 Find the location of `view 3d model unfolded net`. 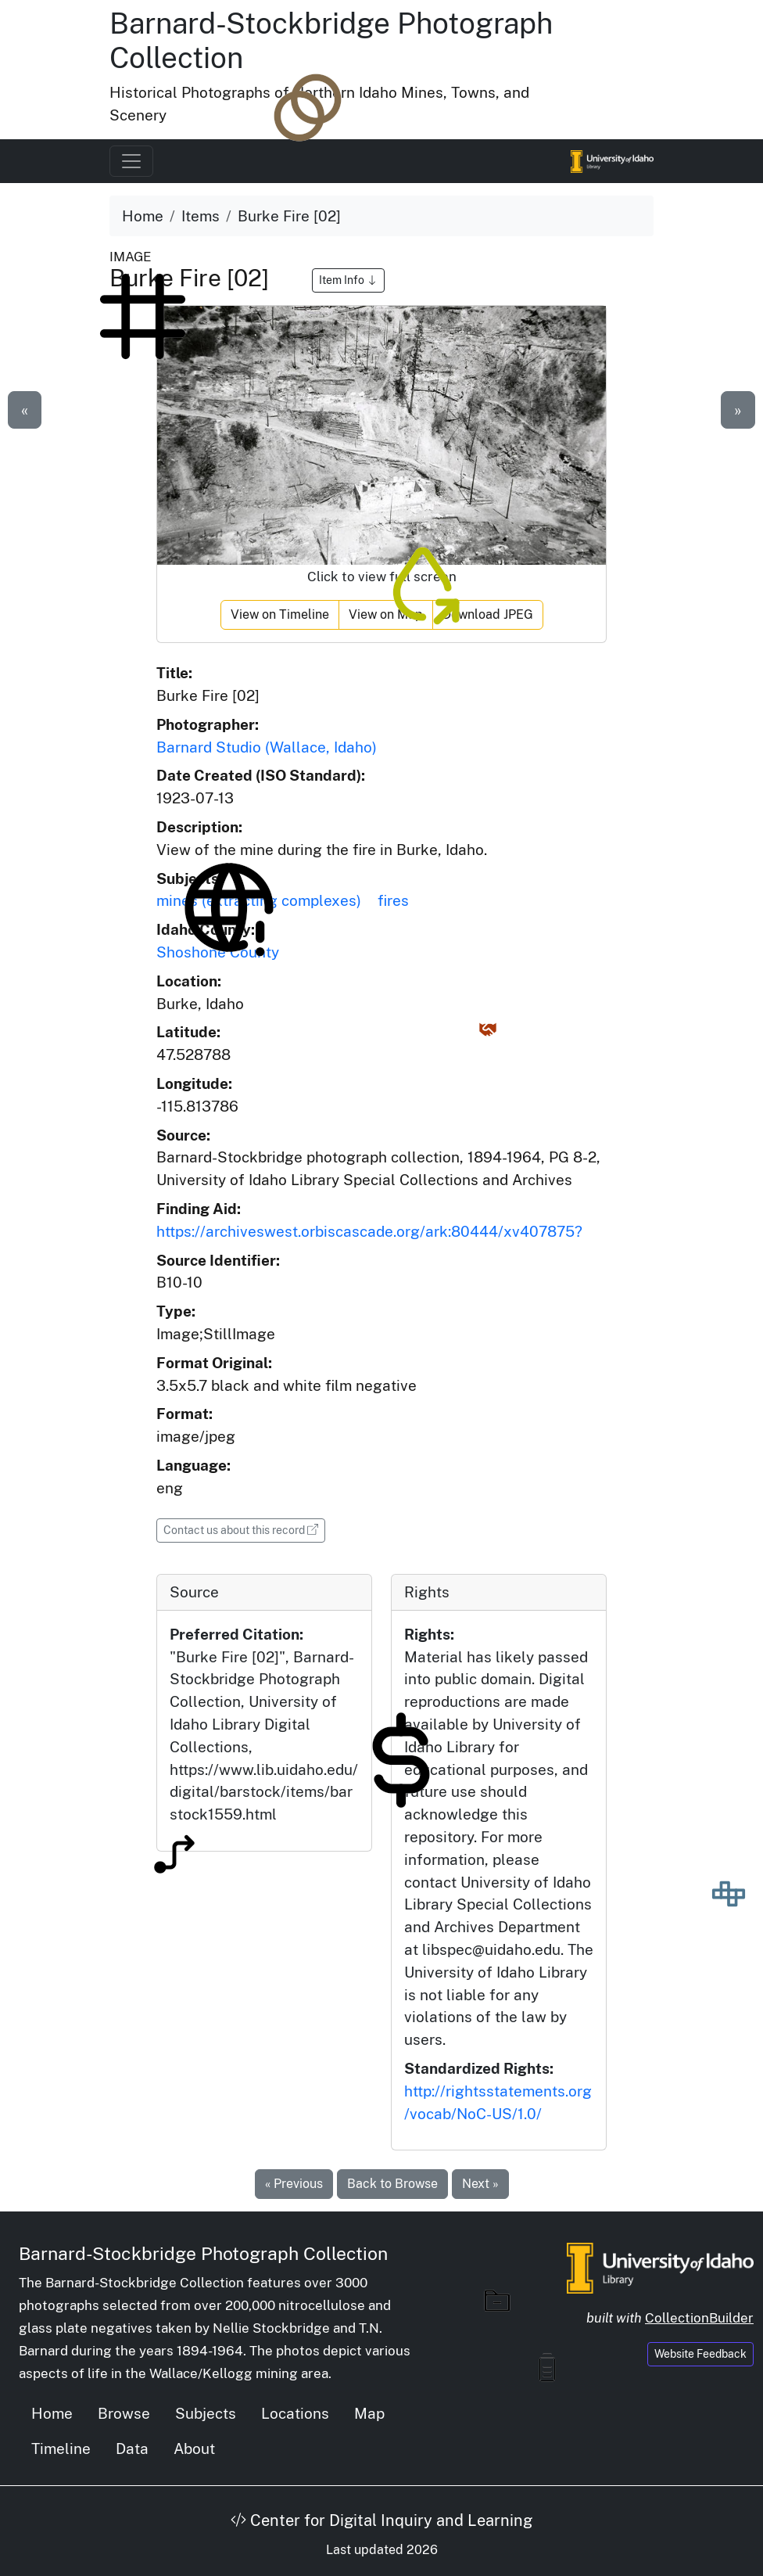

view 3d model unfolded net is located at coordinates (729, 1893).